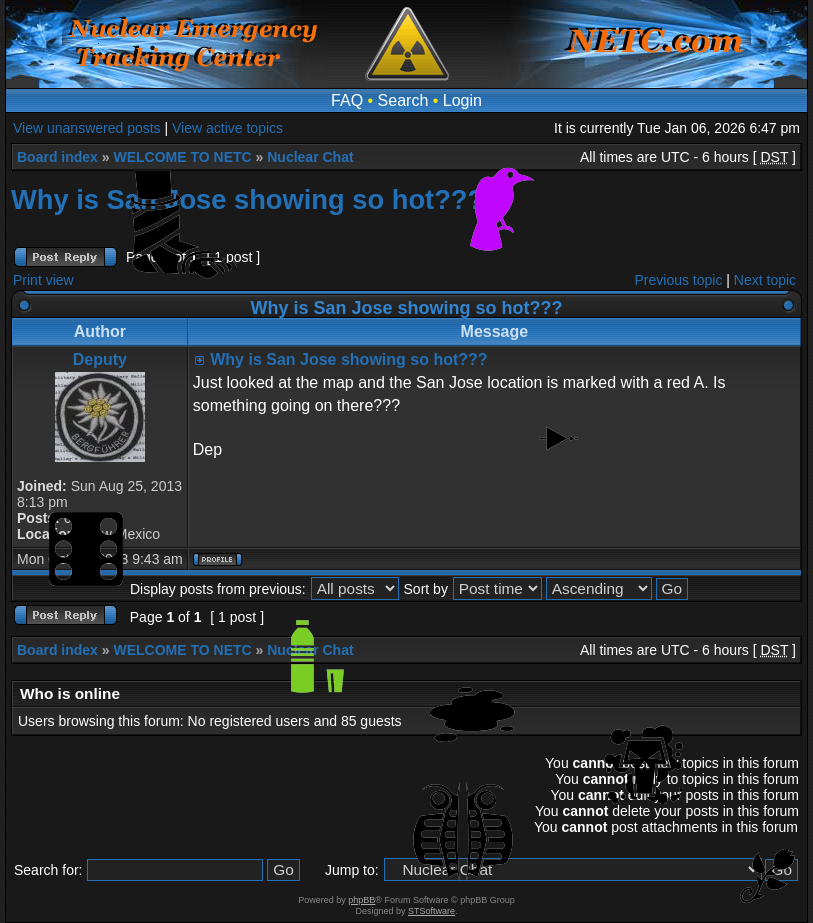 Image resolution: width=813 pixels, height=923 pixels. Describe the element at coordinates (493, 209) in the screenshot. I see `raven or crow icon for a messaging or mail feature` at that location.